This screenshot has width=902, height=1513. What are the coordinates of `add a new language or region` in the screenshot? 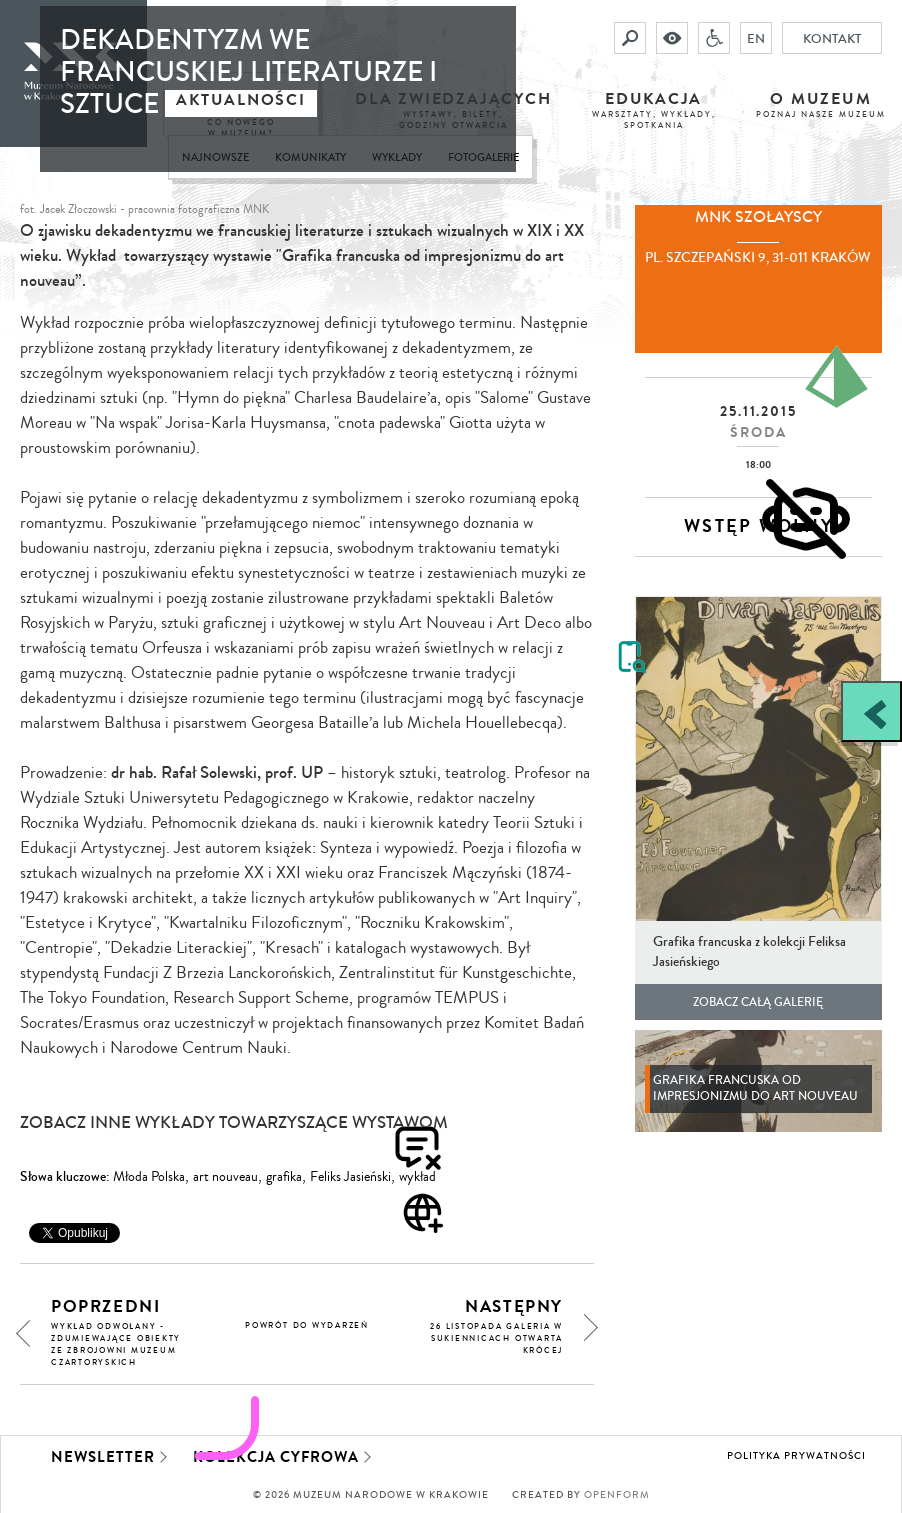 It's located at (422, 1212).